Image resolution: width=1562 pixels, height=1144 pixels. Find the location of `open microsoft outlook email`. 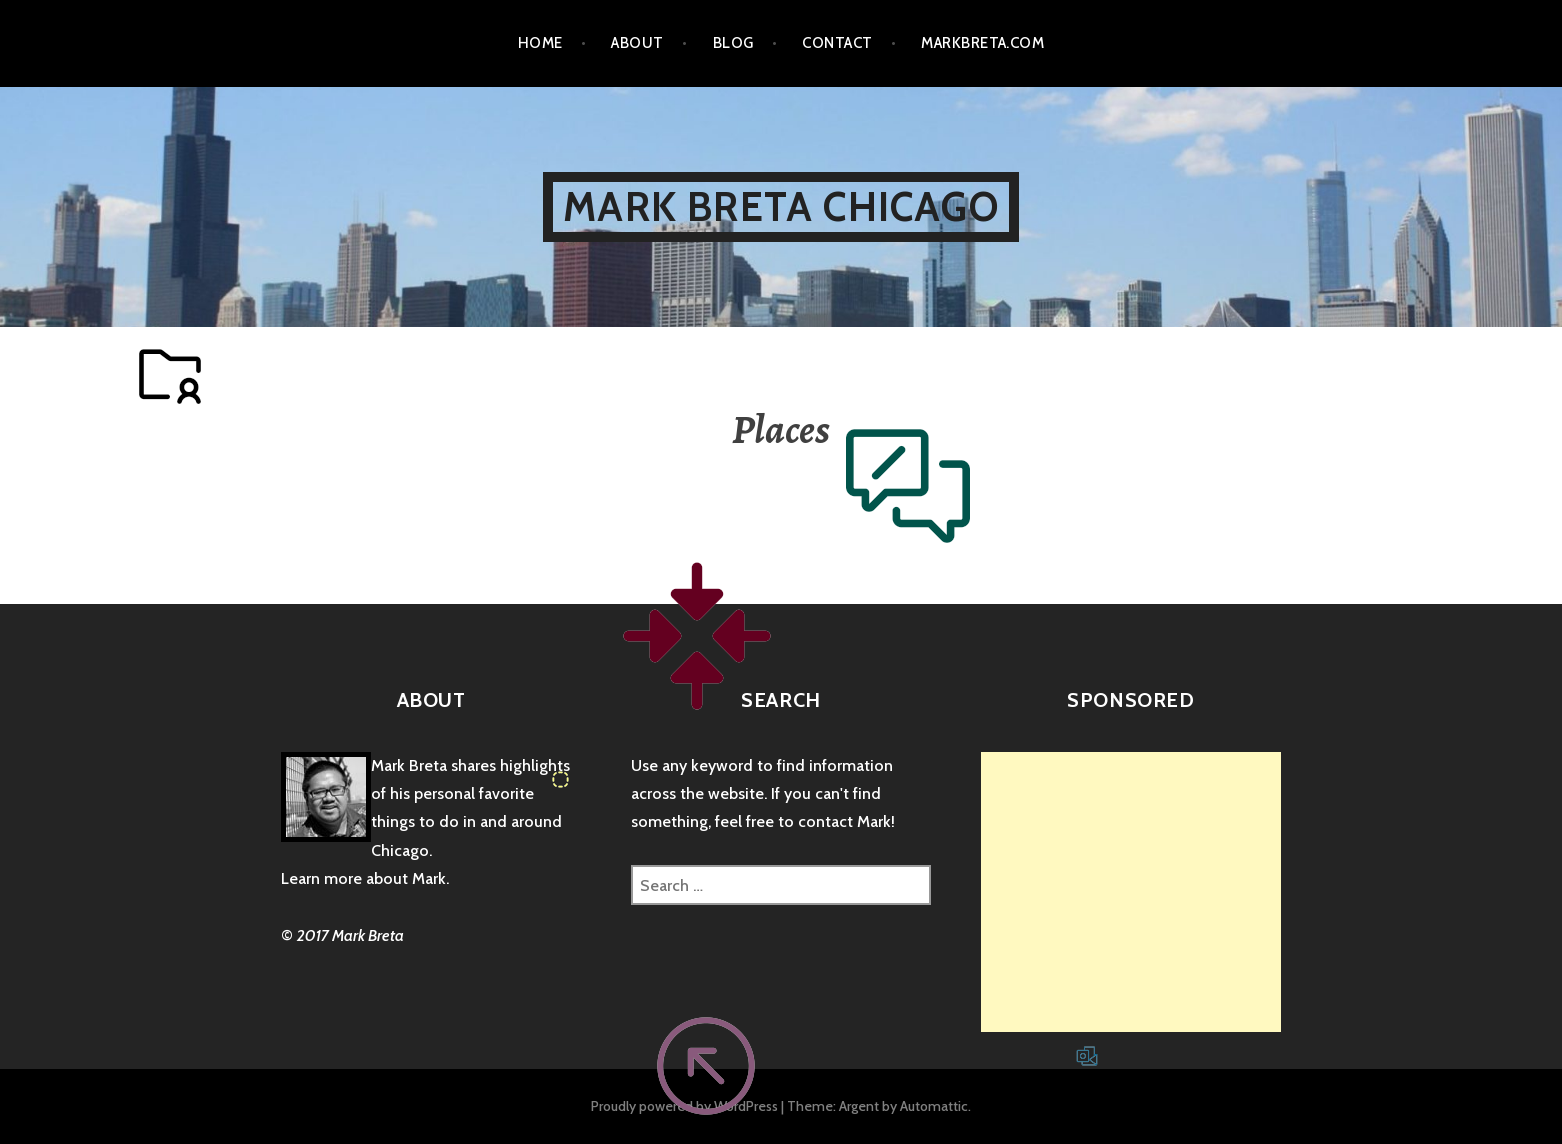

open microsoft outlook email is located at coordinates (1087, 1056).